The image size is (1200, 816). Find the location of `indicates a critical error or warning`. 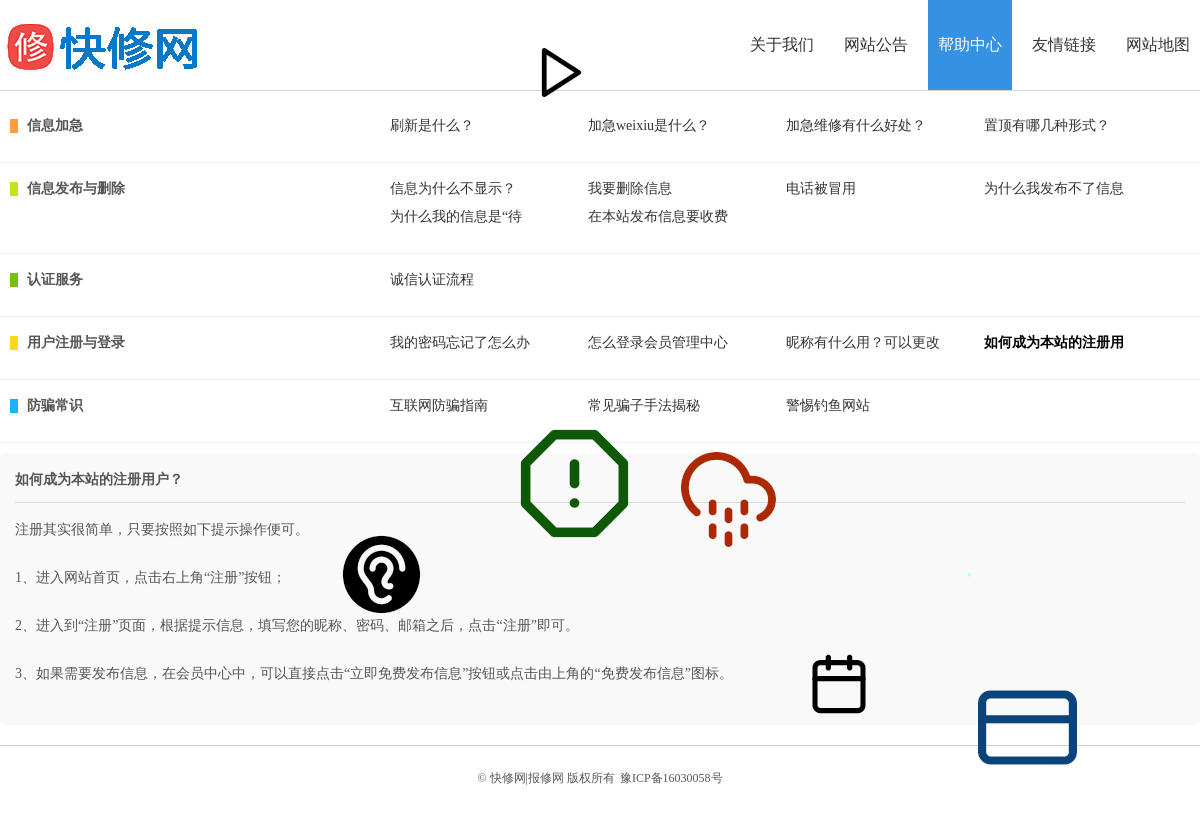

indicates a critical error or warning is located at coordinates (574, 483).